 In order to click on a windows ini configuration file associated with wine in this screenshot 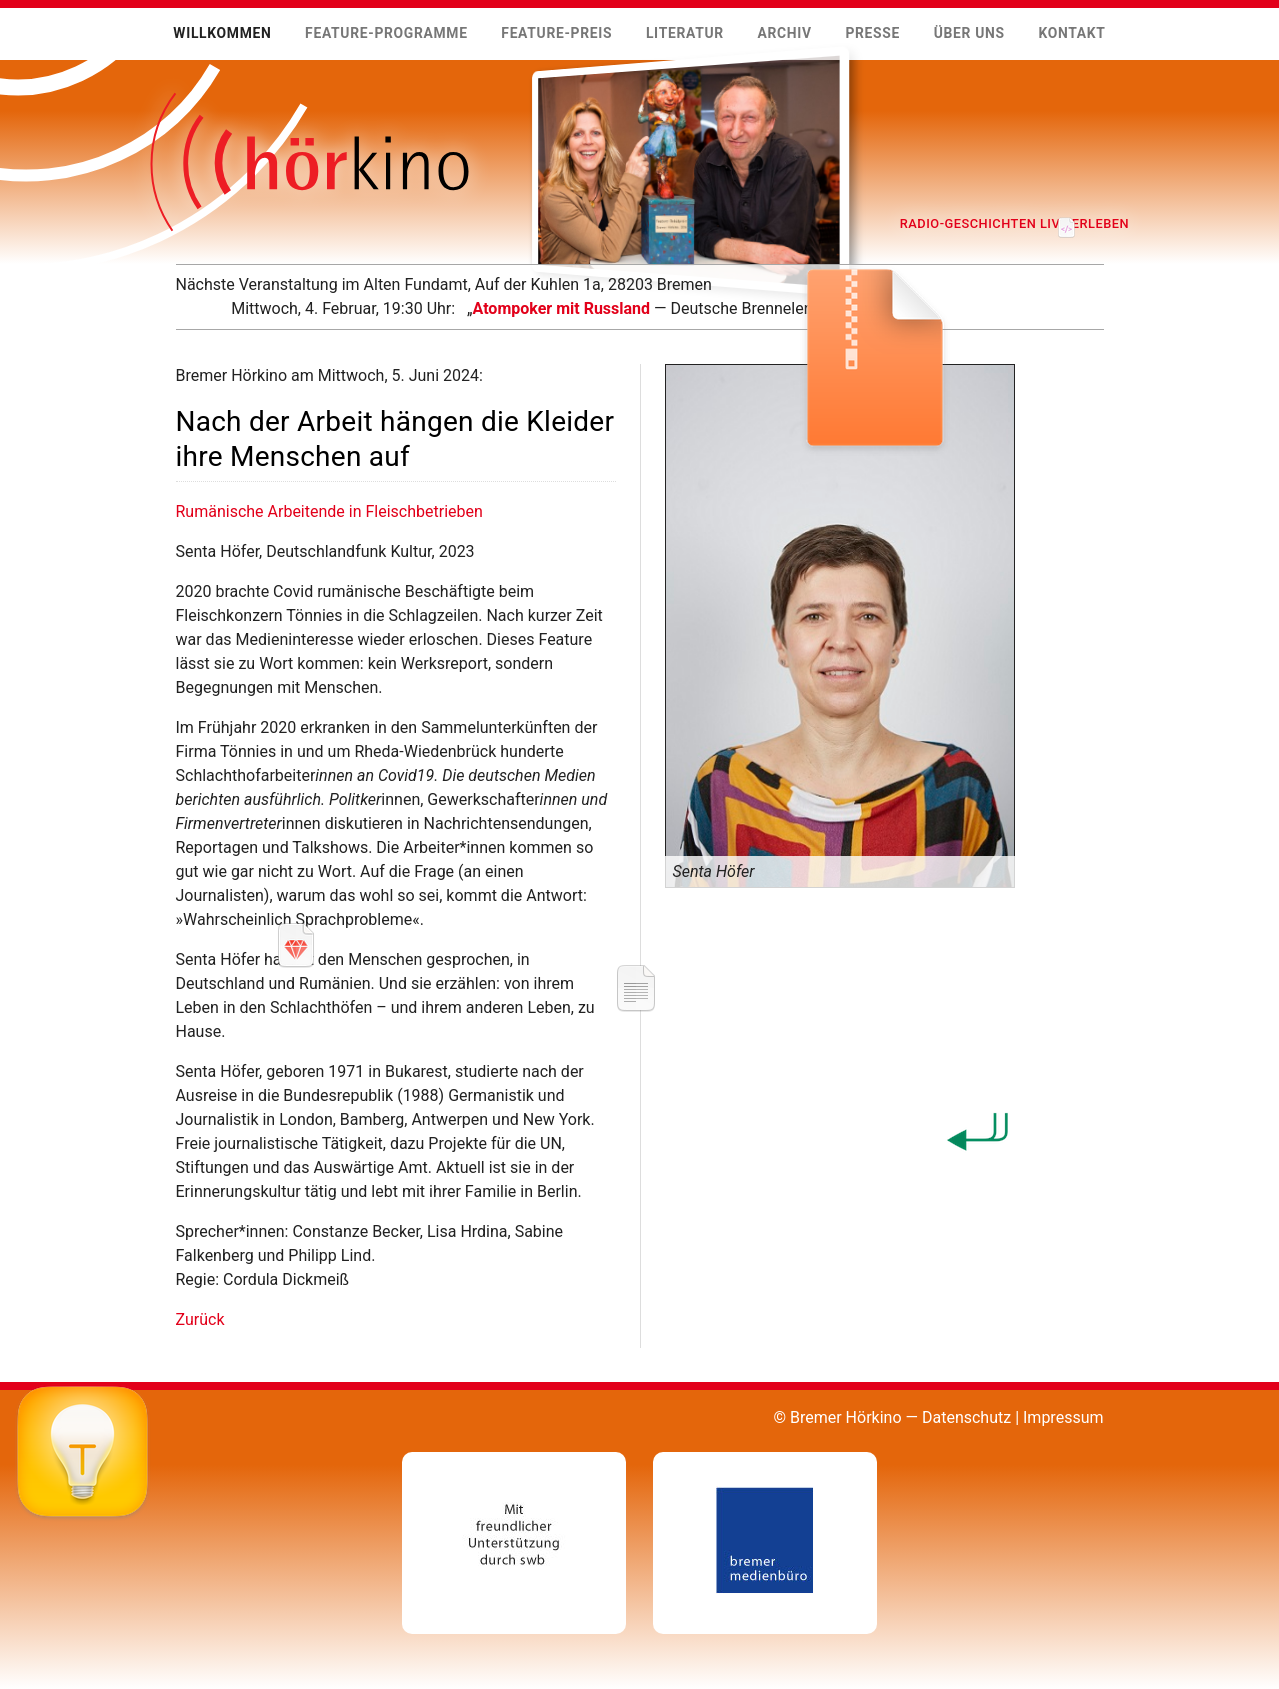, I will do `click(636, 988)`.